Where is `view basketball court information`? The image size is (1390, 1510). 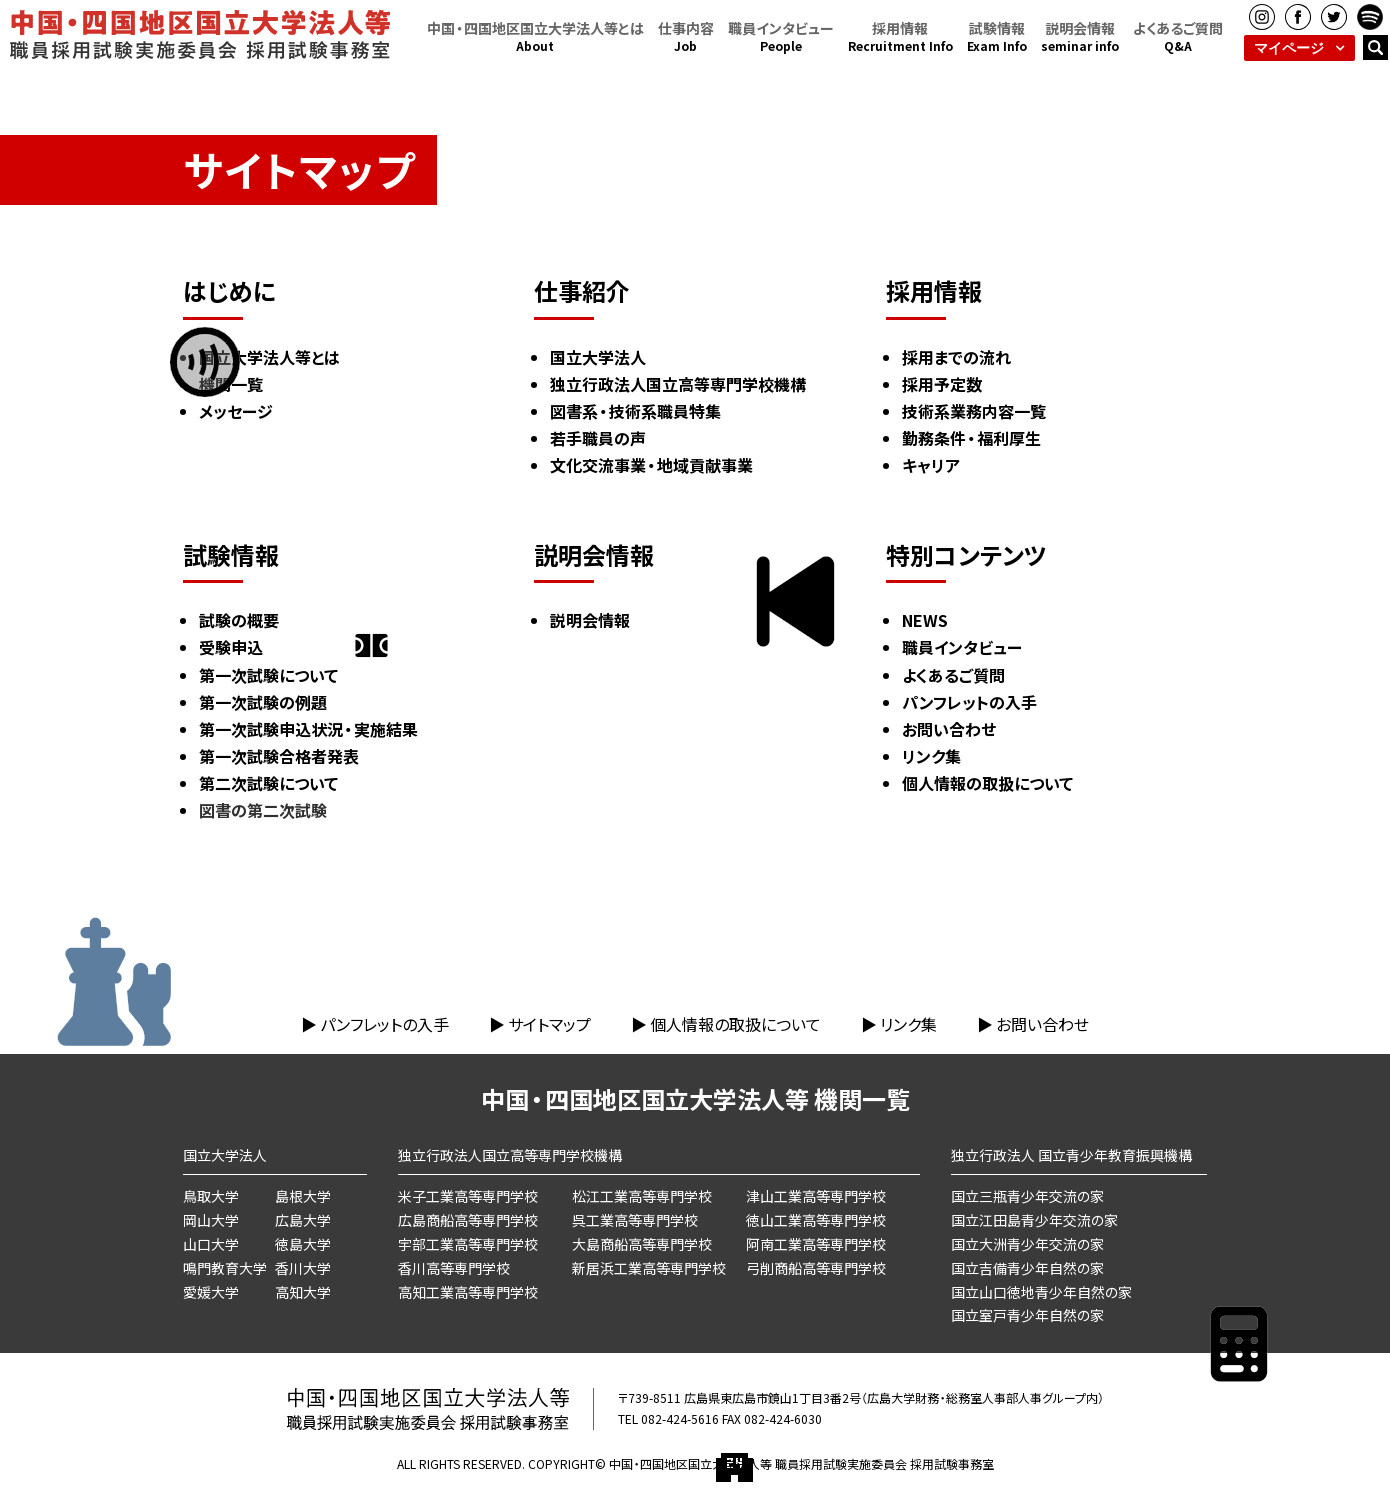 view basketball court information is located at coordinates (371, 645).